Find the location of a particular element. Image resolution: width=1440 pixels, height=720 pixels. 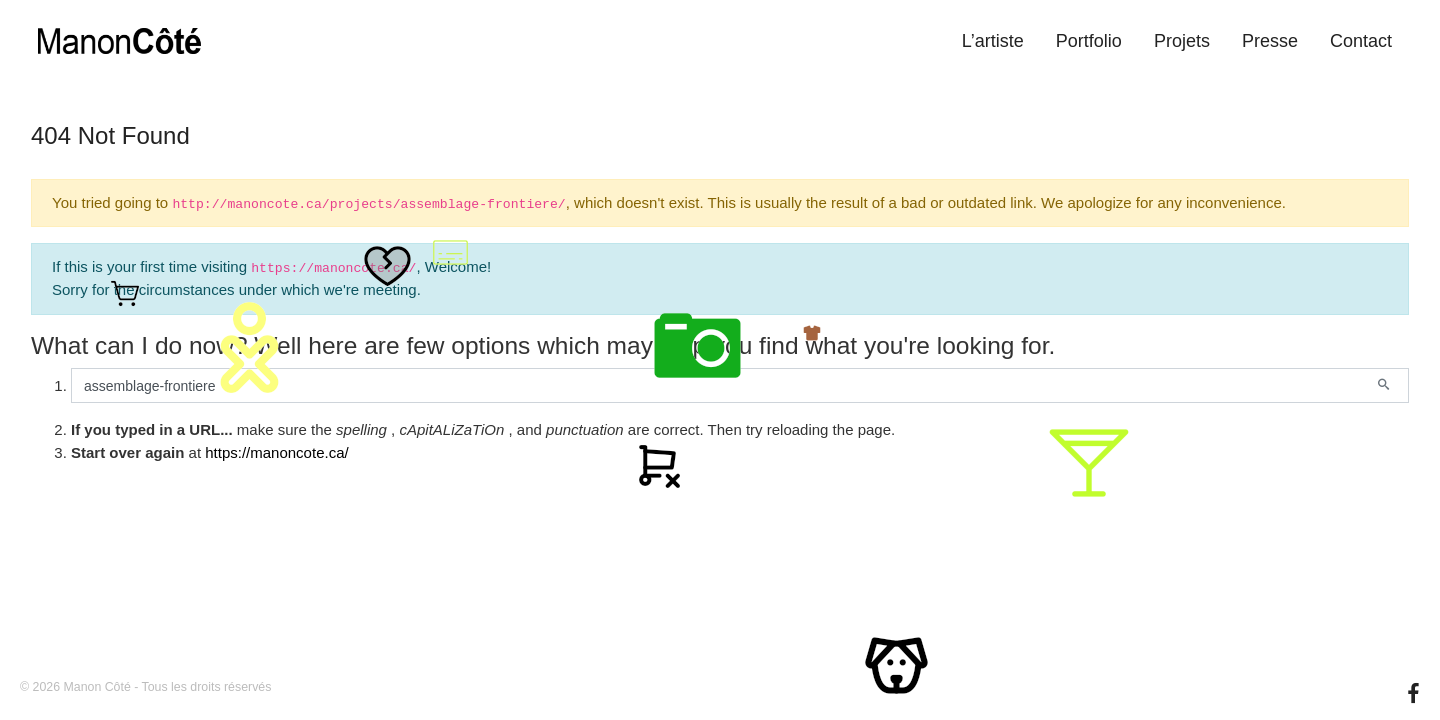

browse pet-related content or services is located at coordinates (896, 665).